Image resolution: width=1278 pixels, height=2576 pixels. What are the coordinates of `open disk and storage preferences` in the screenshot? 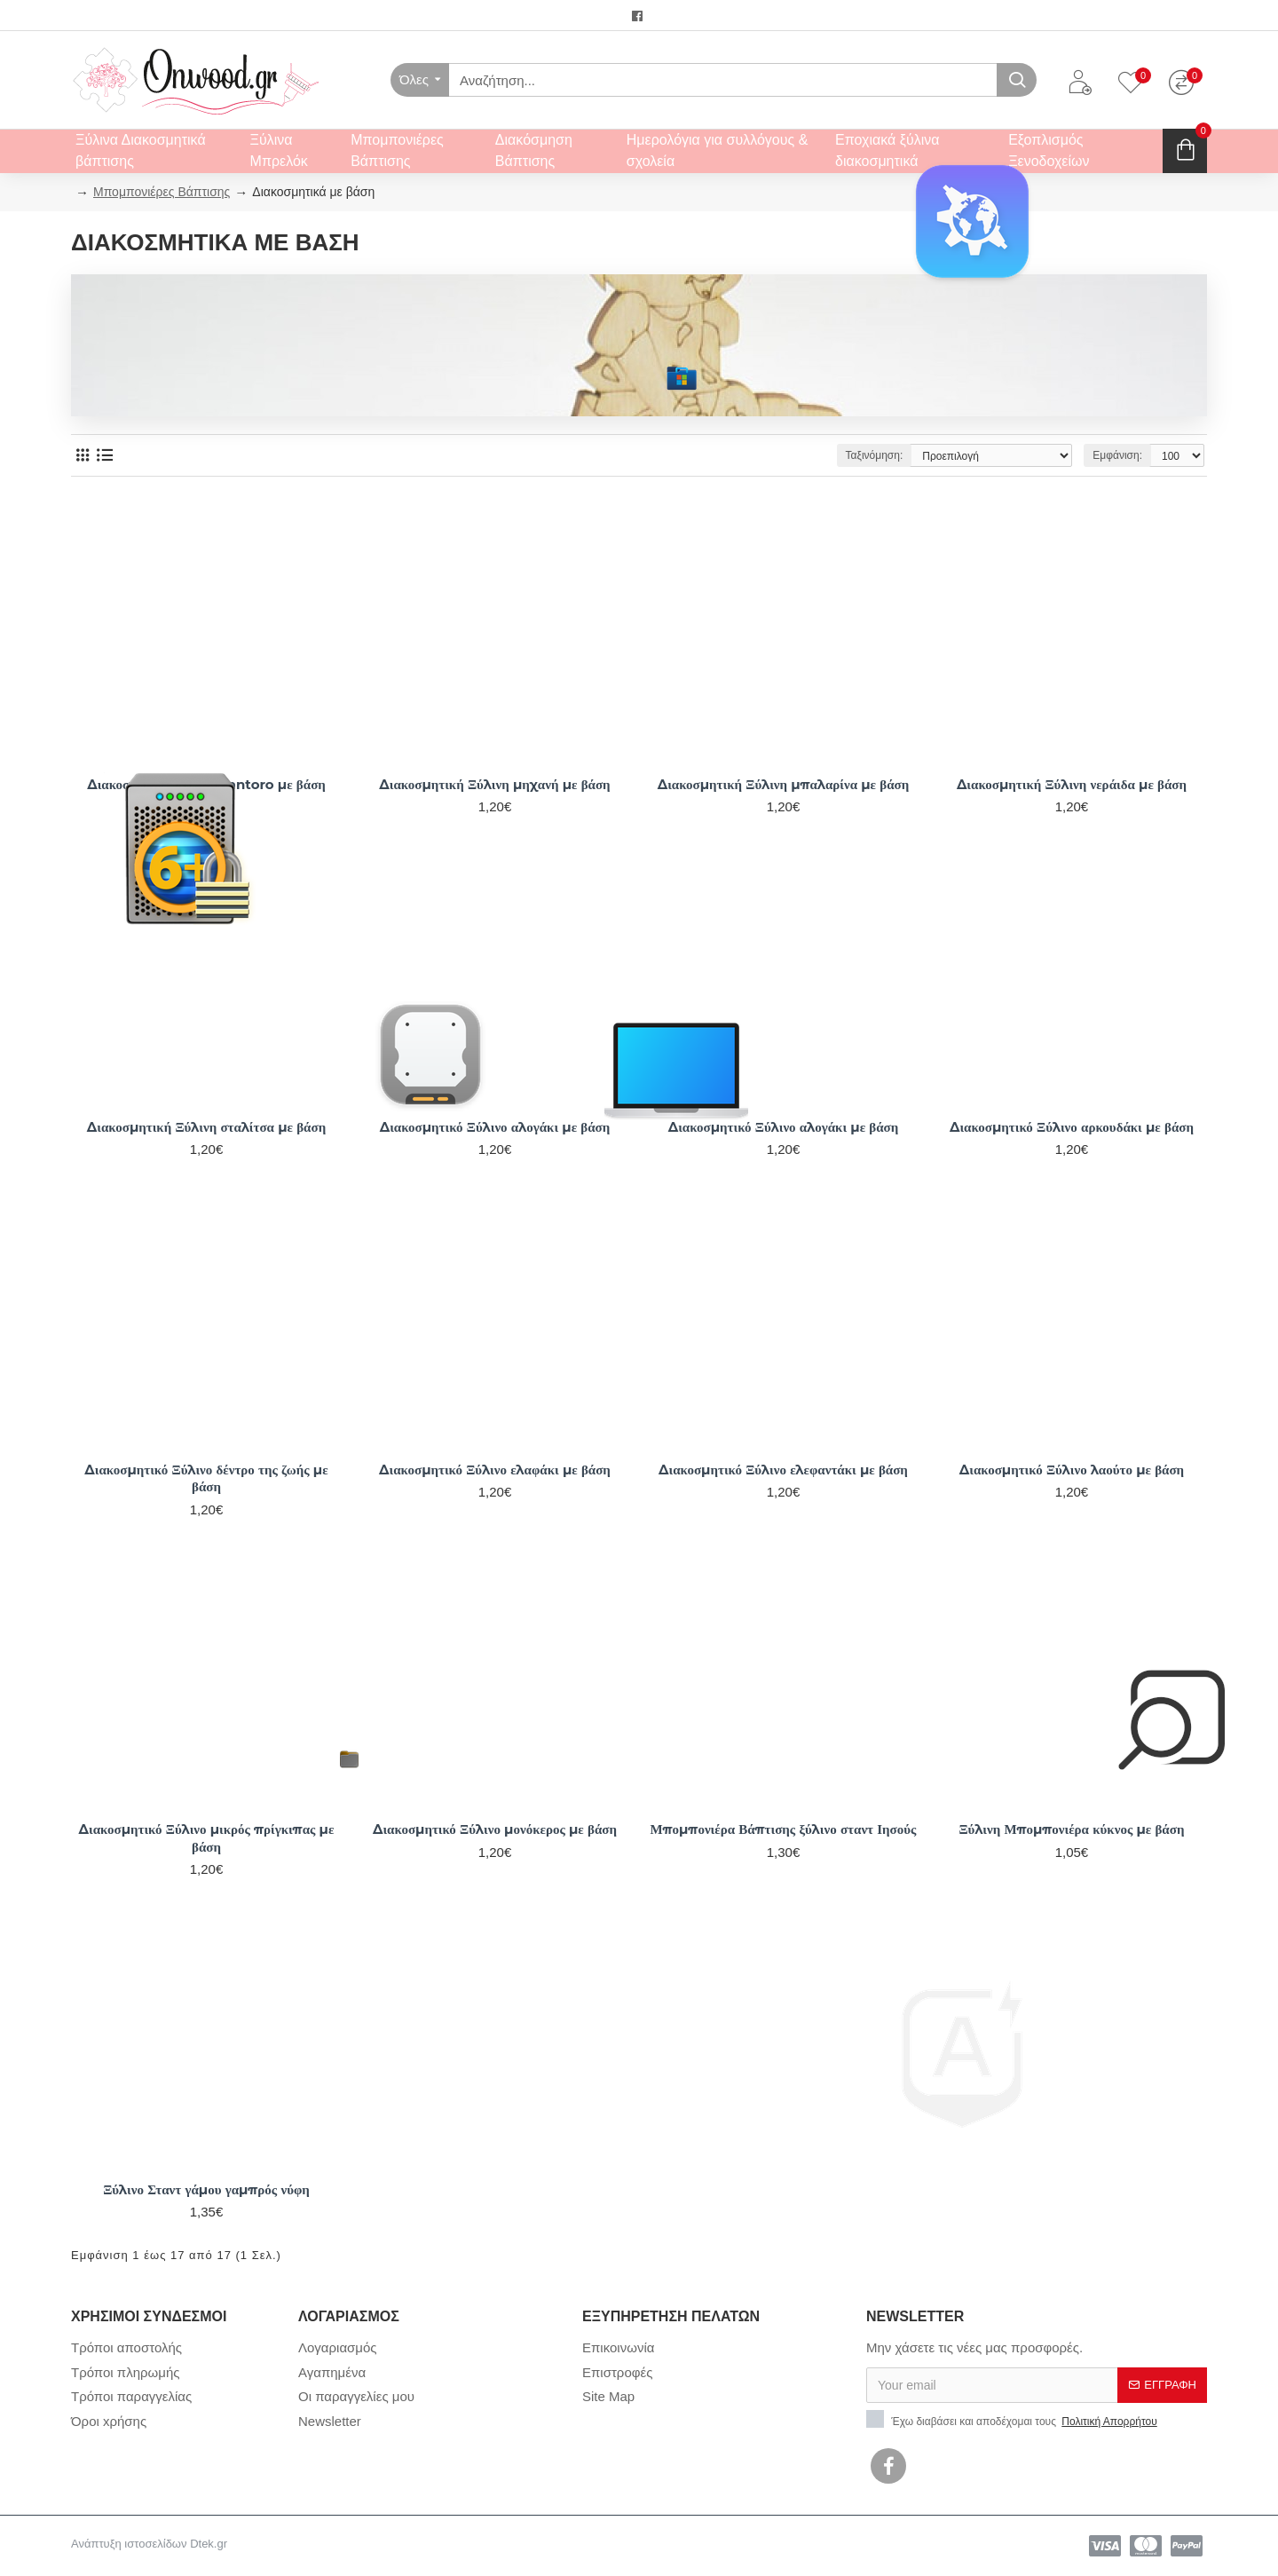 It's located at (430, 1056).